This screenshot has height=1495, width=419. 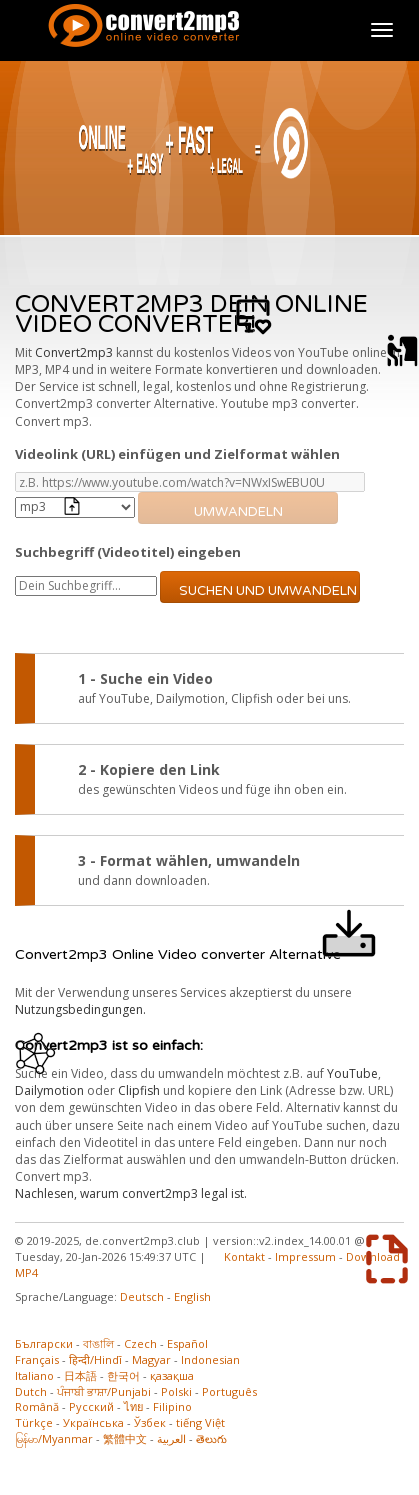 What do you see at coordinates (387, 1259) in the screenshot?
I see `a draft or unsaved document` at bounding box center [387, 1259].